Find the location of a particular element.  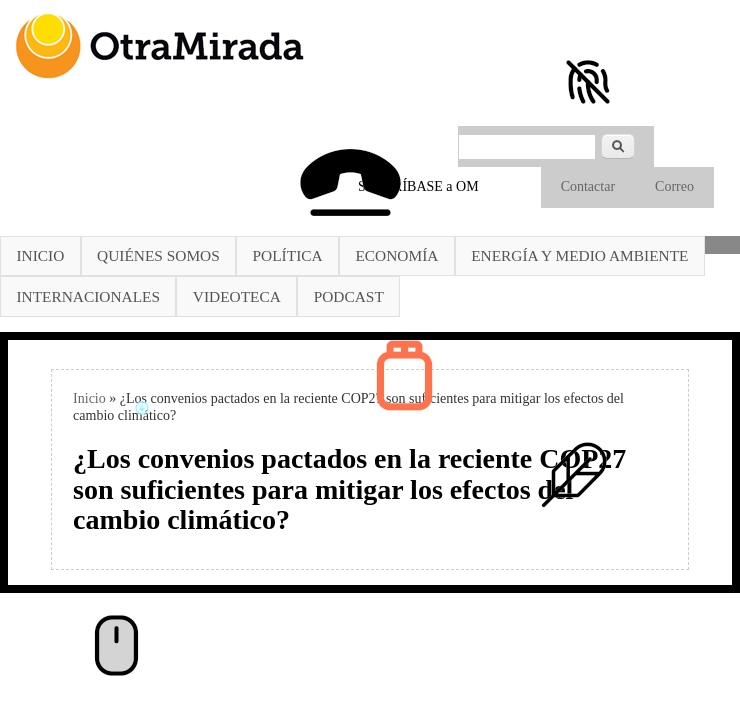

store or manage saved items is located at coordinates (404, 375).